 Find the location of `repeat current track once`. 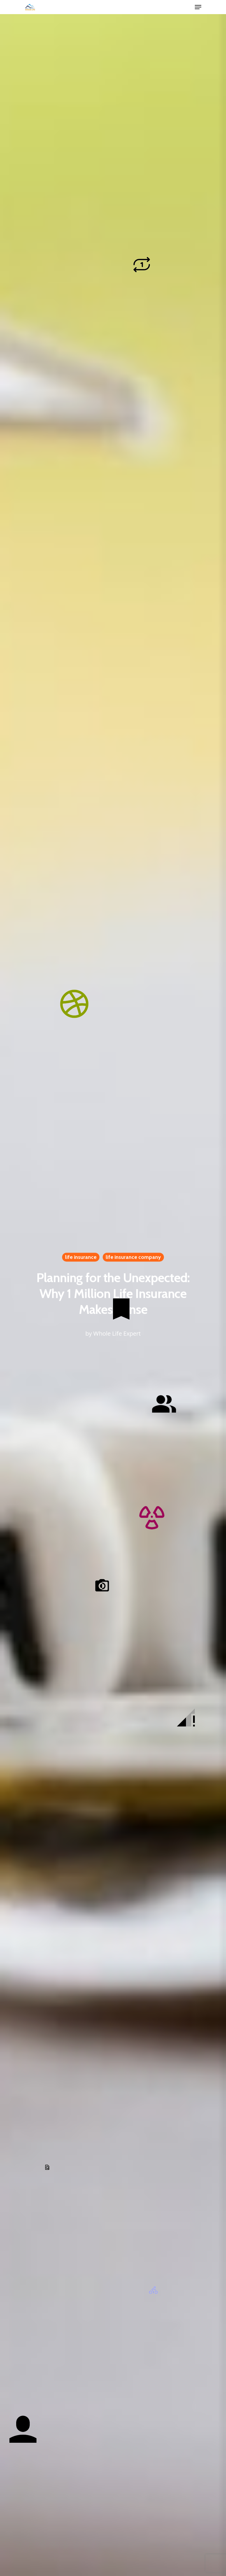

repeat current track once is located at coordinates (142, 264).